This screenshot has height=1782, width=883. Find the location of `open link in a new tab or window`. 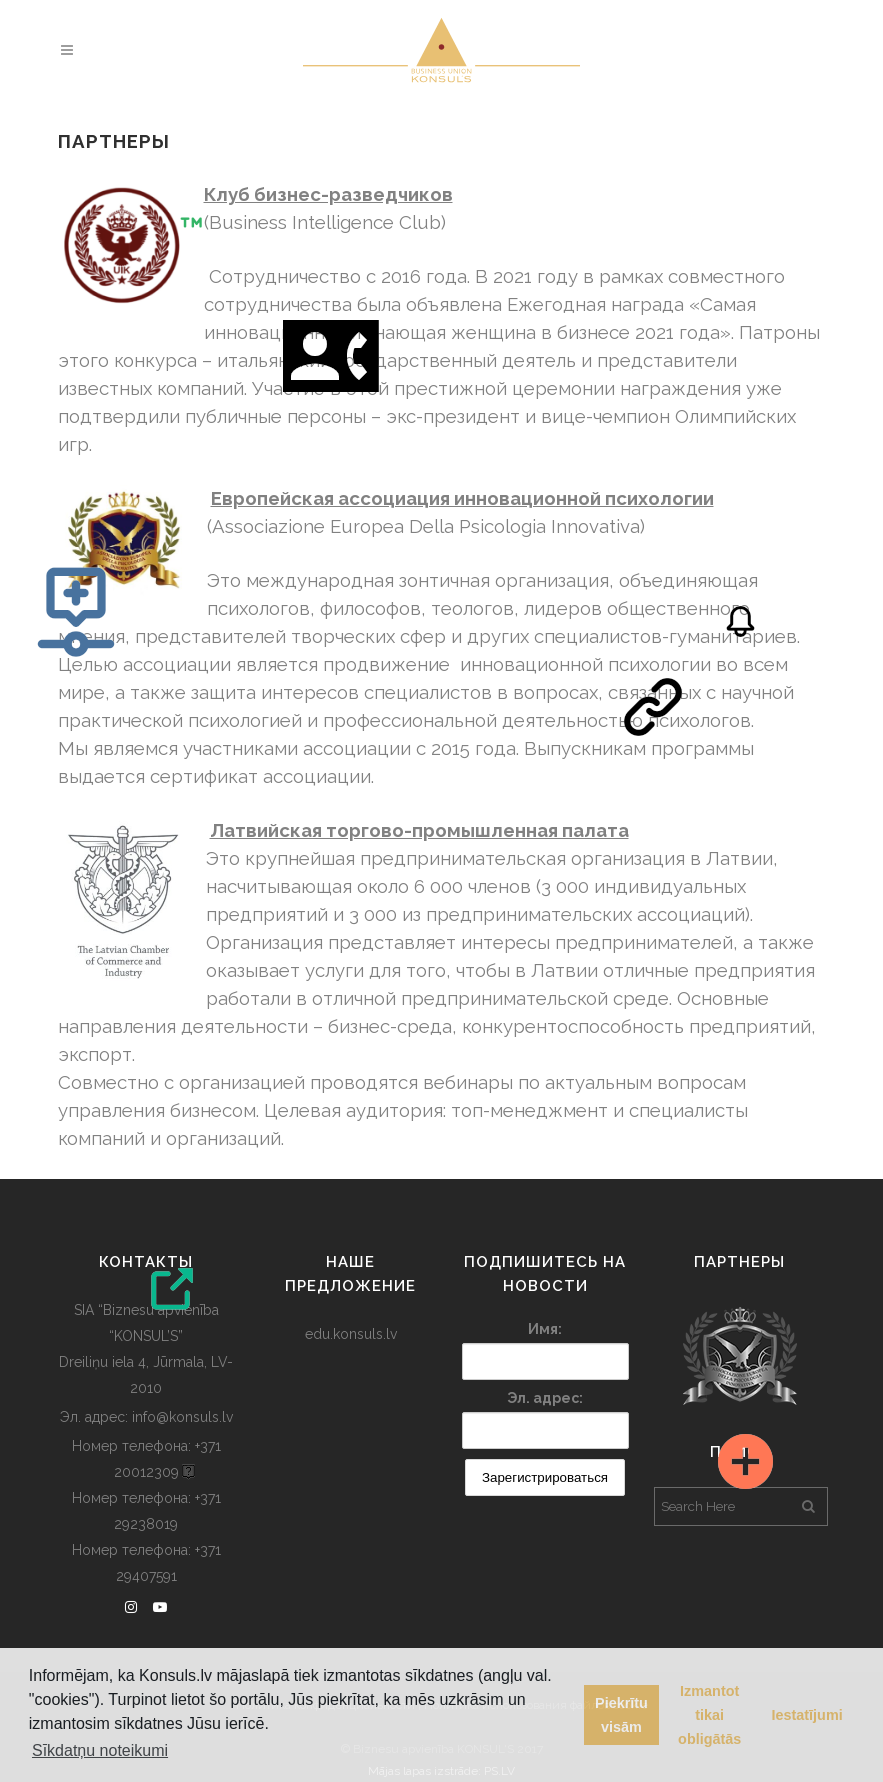

open link in a new tab or window is located at coordinates (170, 1290).